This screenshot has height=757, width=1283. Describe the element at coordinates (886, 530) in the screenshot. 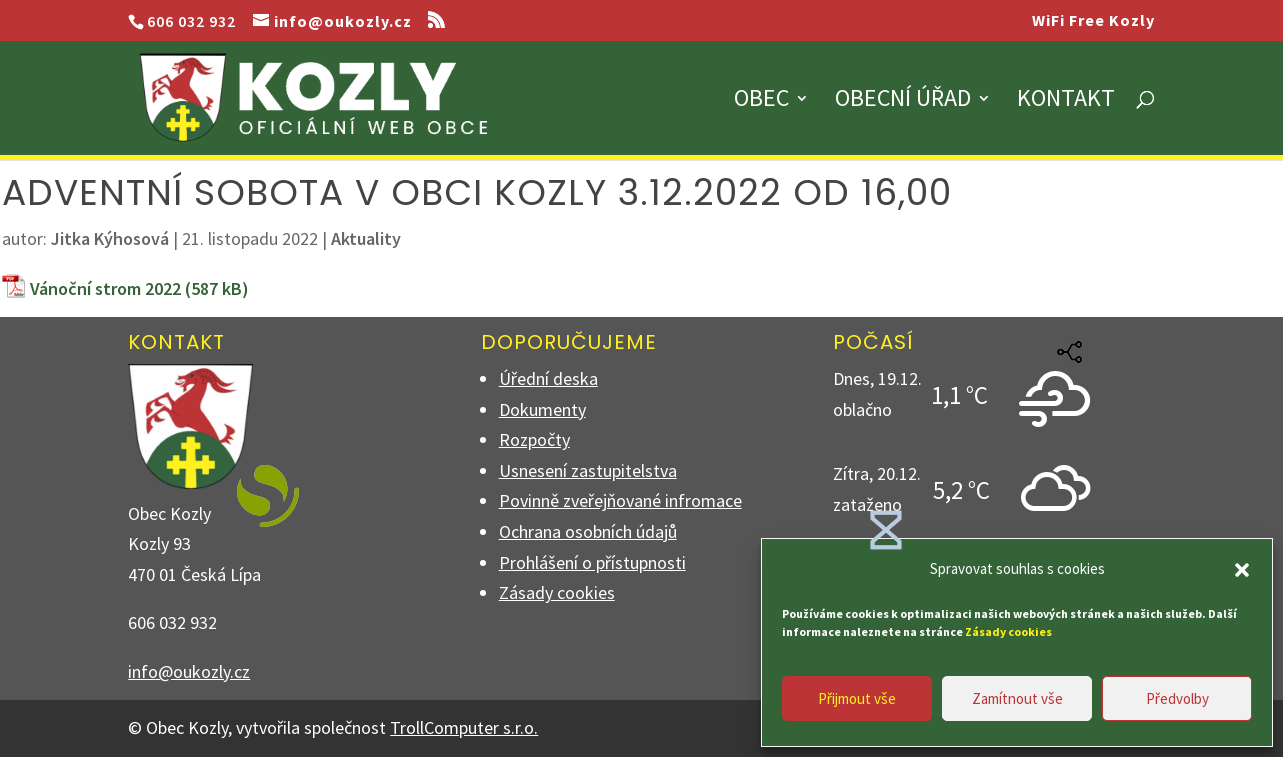

I see `indicates a process is in progress or loading` at that location.